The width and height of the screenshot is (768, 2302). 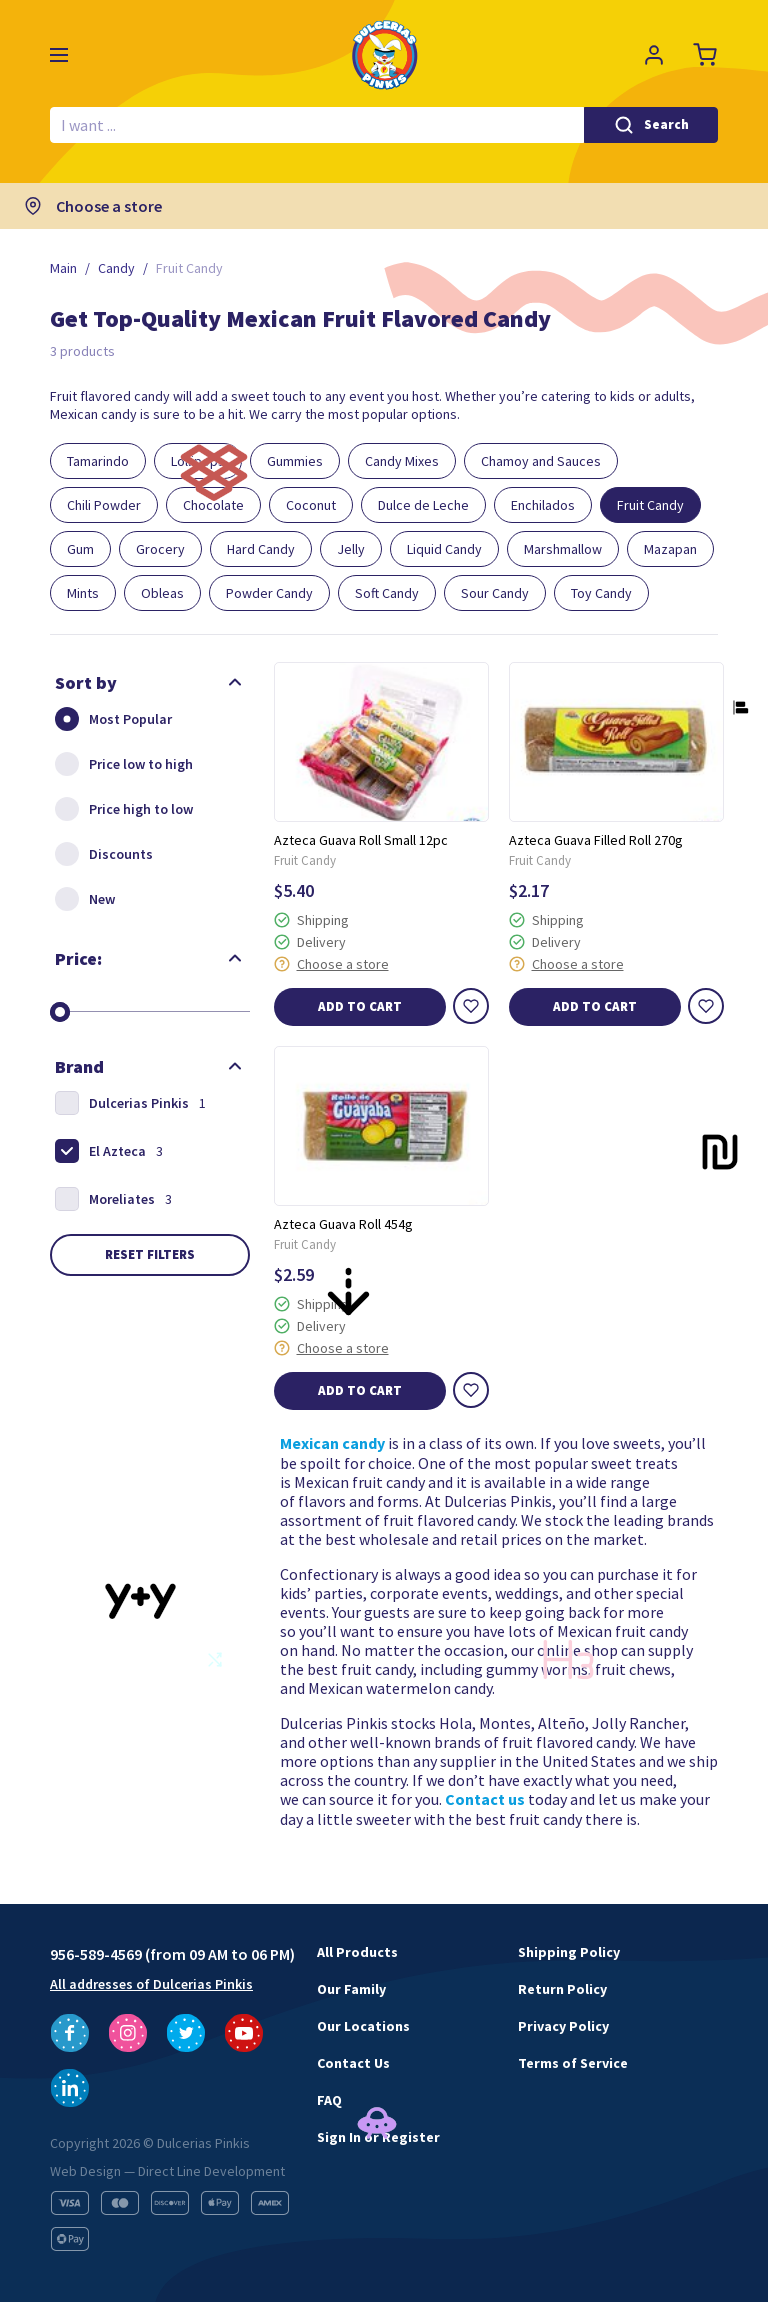 I want to click on align content to the left, so click(x=740, y=707).